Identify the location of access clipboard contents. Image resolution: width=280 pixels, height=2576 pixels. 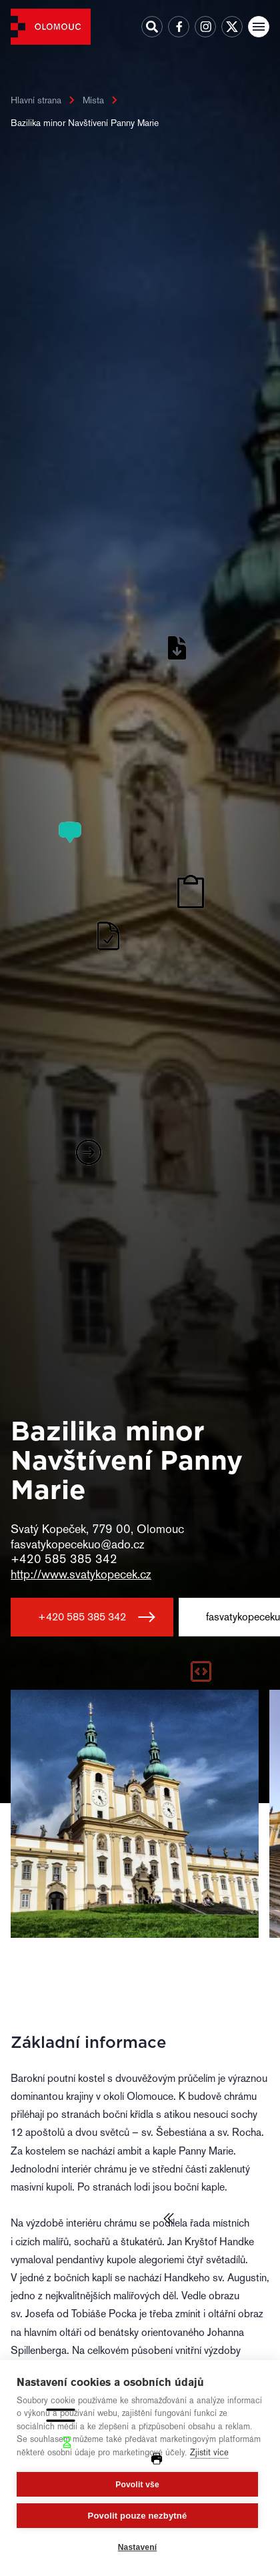
(191, 892).